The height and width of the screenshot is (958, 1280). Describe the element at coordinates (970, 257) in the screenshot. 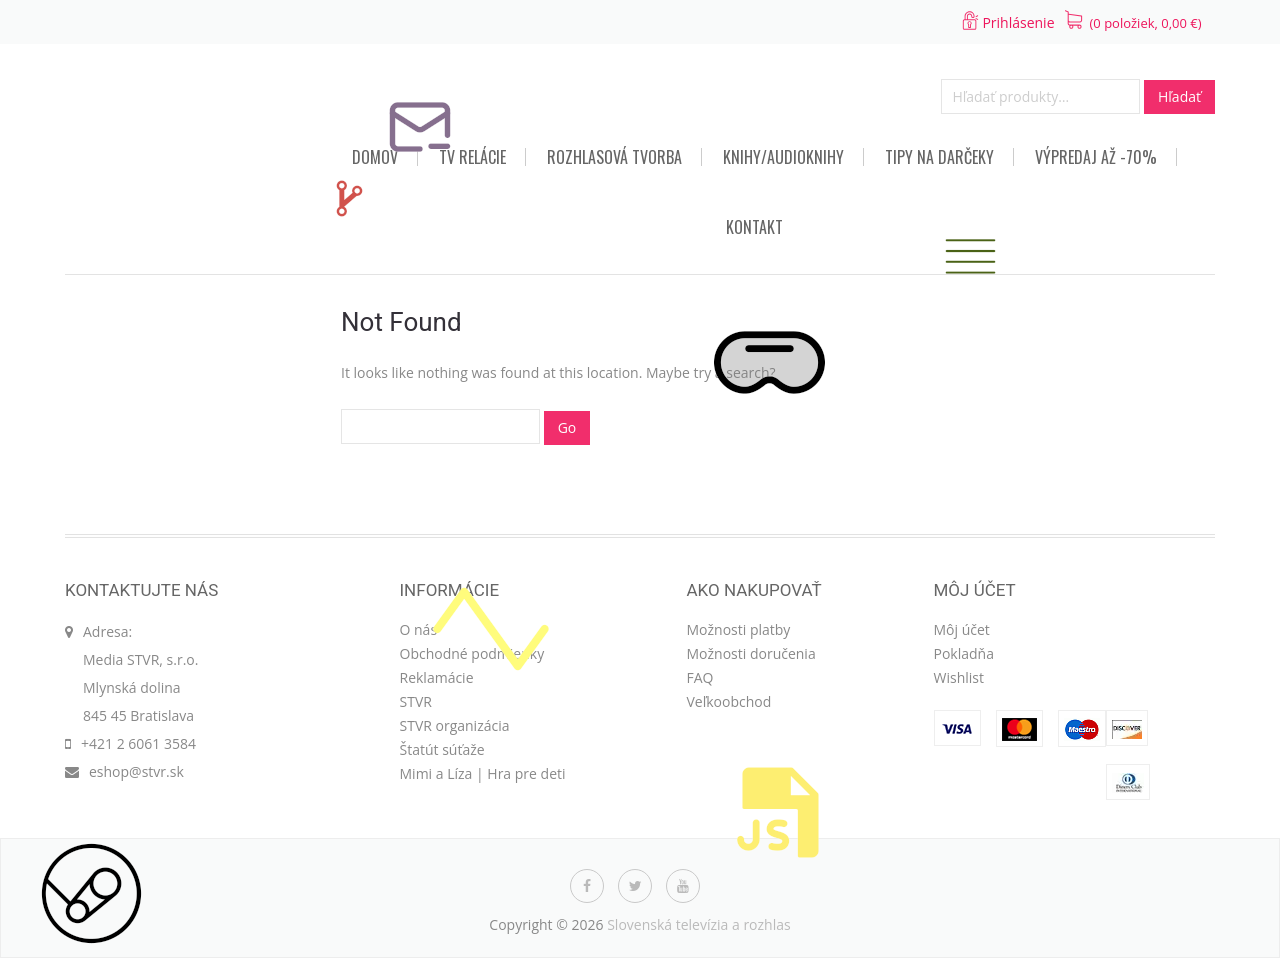

I see `justify text alignment` at that location.